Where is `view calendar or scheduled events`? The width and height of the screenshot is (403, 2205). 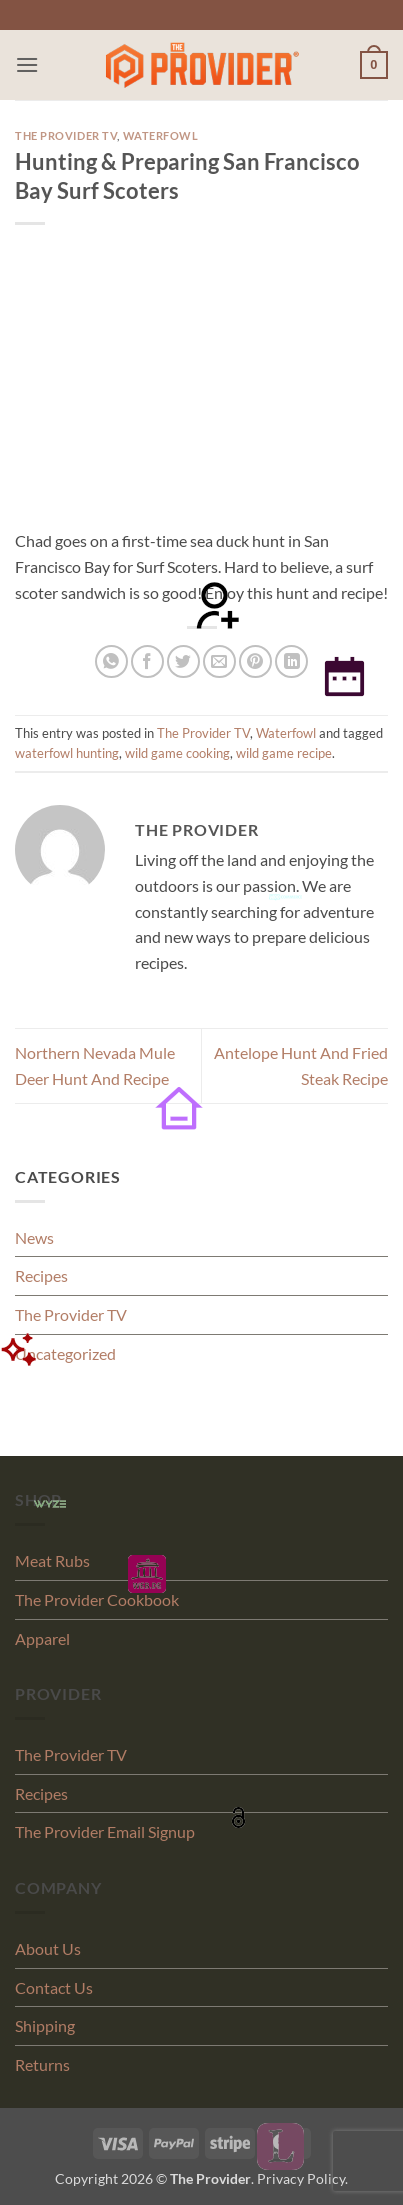 view calendar or scheduled events is located at coordinates (344, 678).